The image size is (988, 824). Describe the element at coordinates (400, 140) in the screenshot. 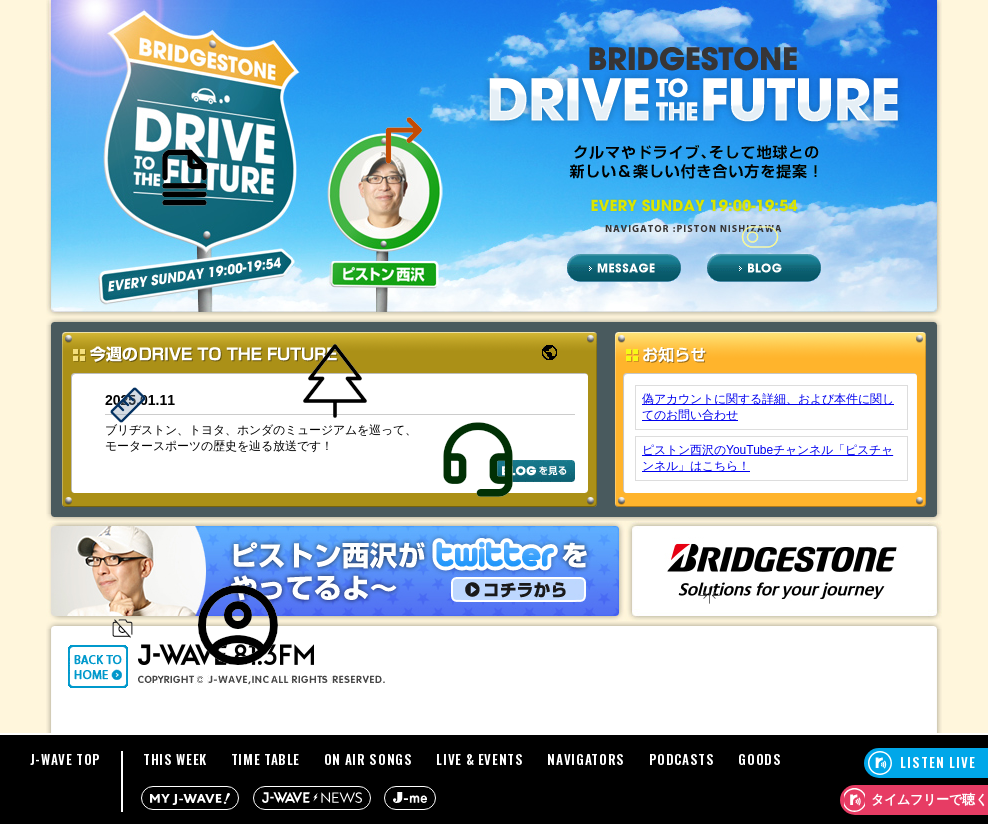

I see `reply to a message or forward content` at that location.